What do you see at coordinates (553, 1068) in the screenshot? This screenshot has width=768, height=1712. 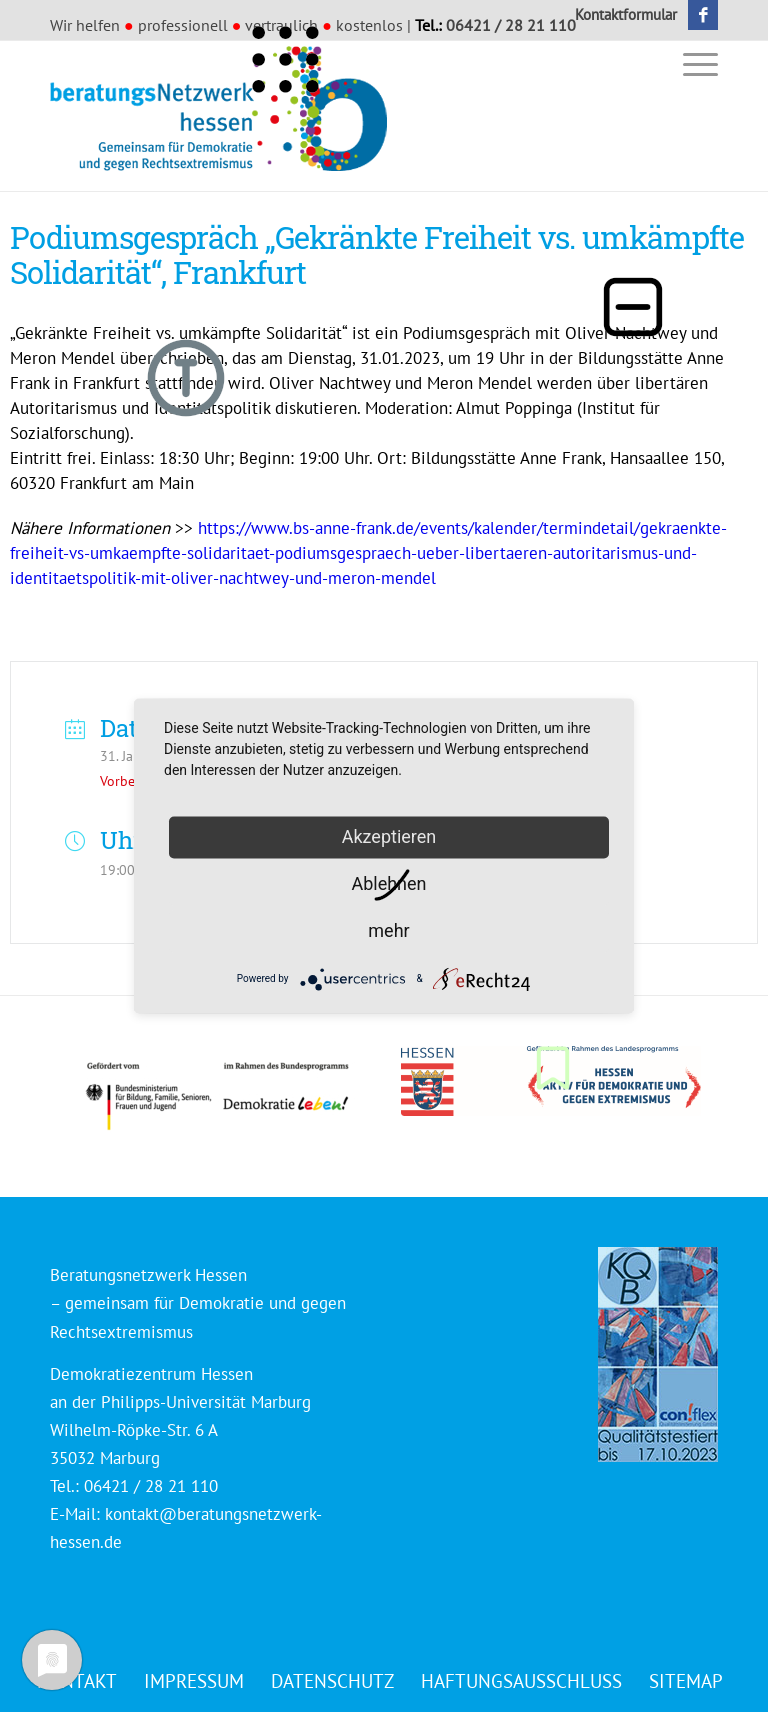 I see `save this item for later` at bounding box center [553, 1068].